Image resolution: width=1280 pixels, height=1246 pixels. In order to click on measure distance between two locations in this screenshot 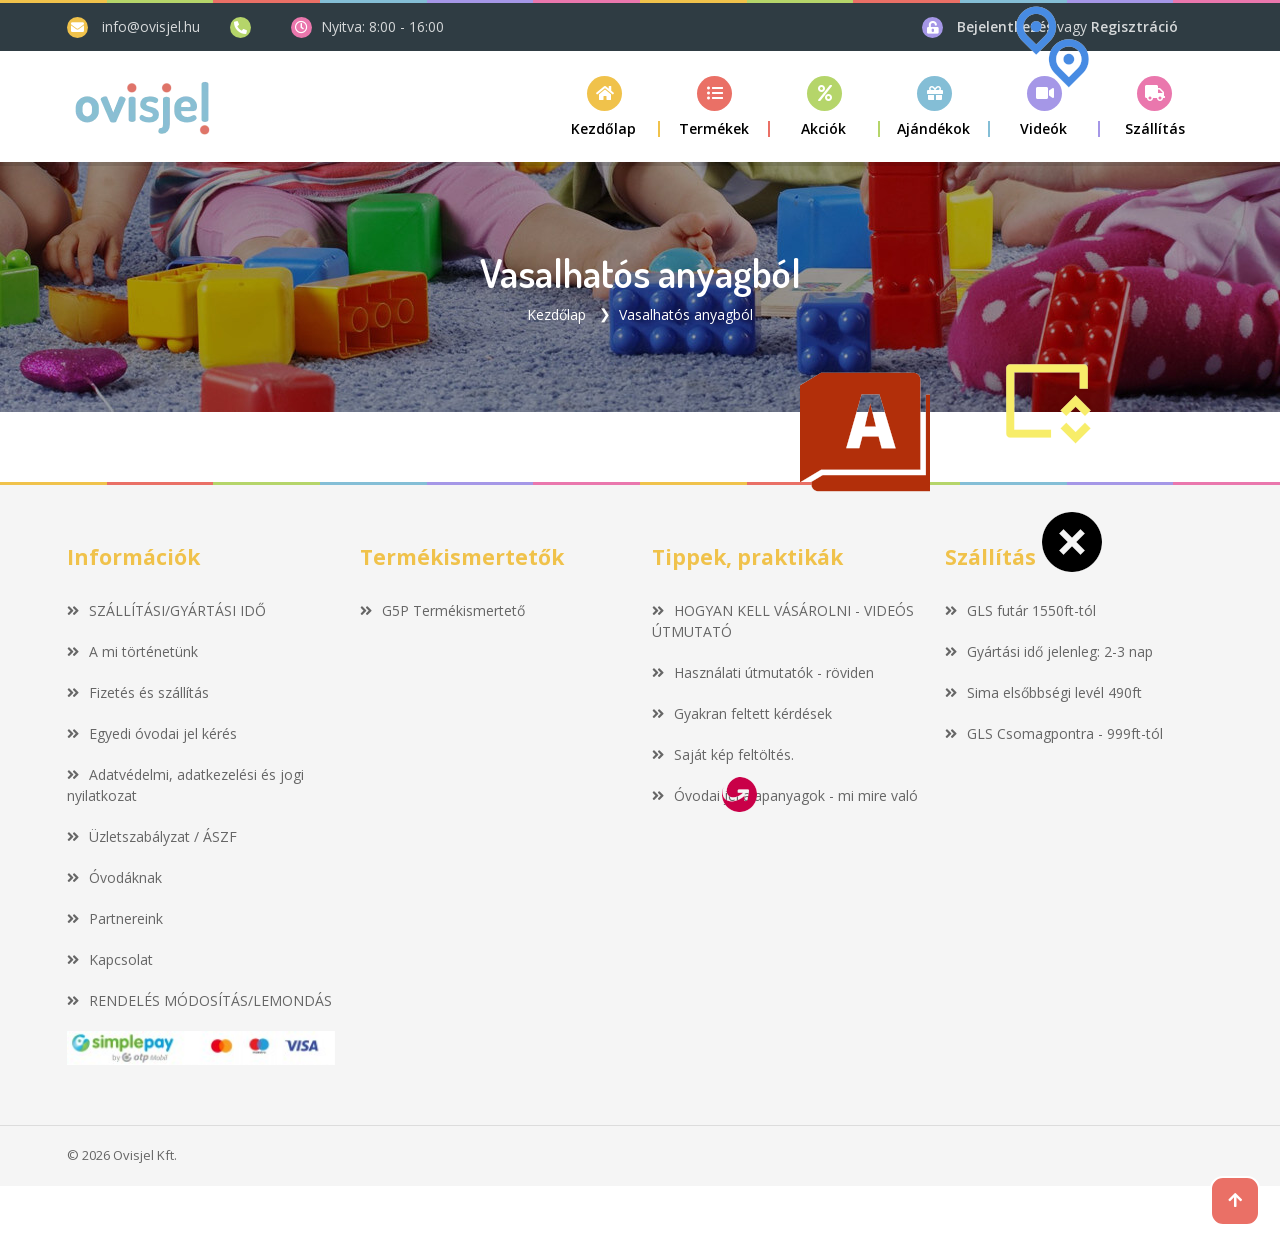, I will do `click(1052, 46)`.